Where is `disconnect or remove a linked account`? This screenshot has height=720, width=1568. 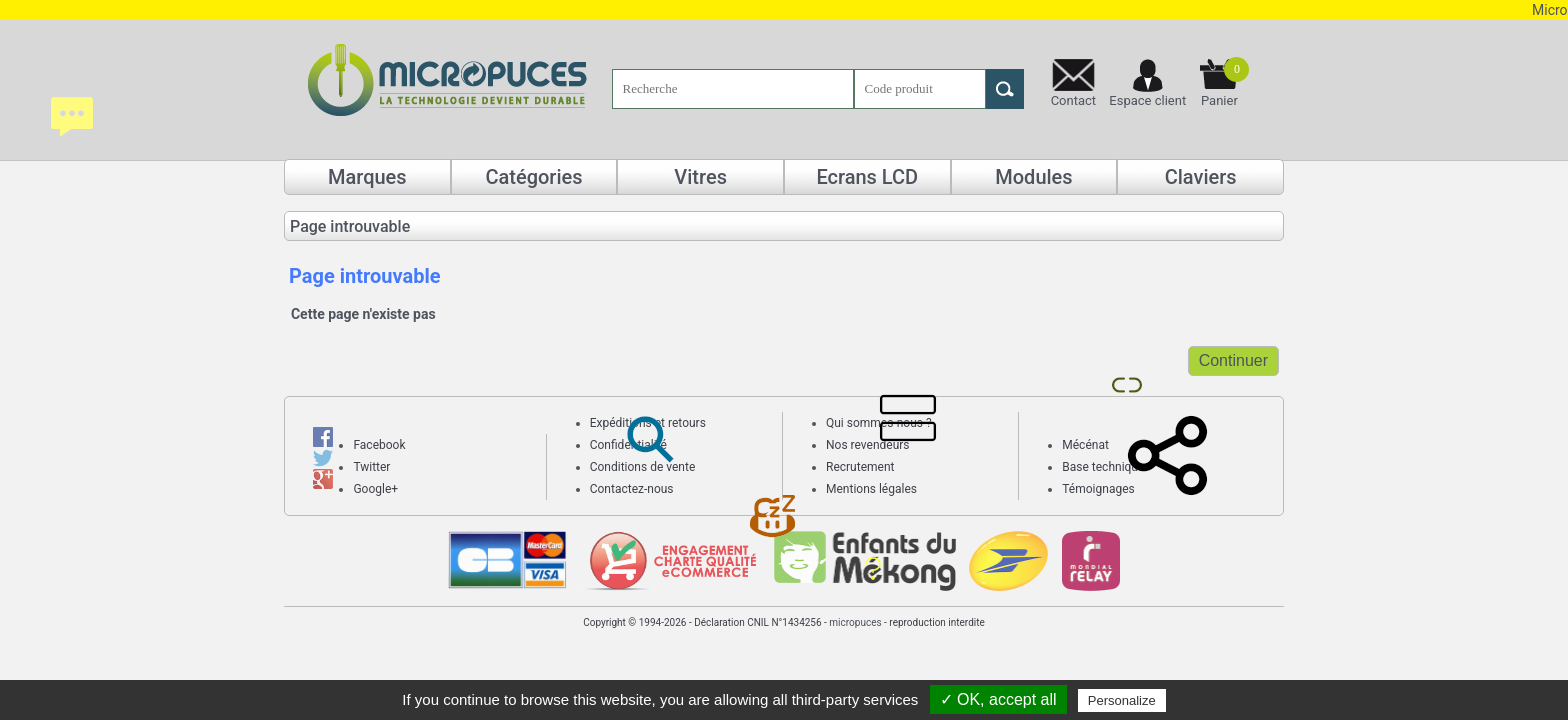
disconnect or remove a linked account is located at coordinates (1127, 385).